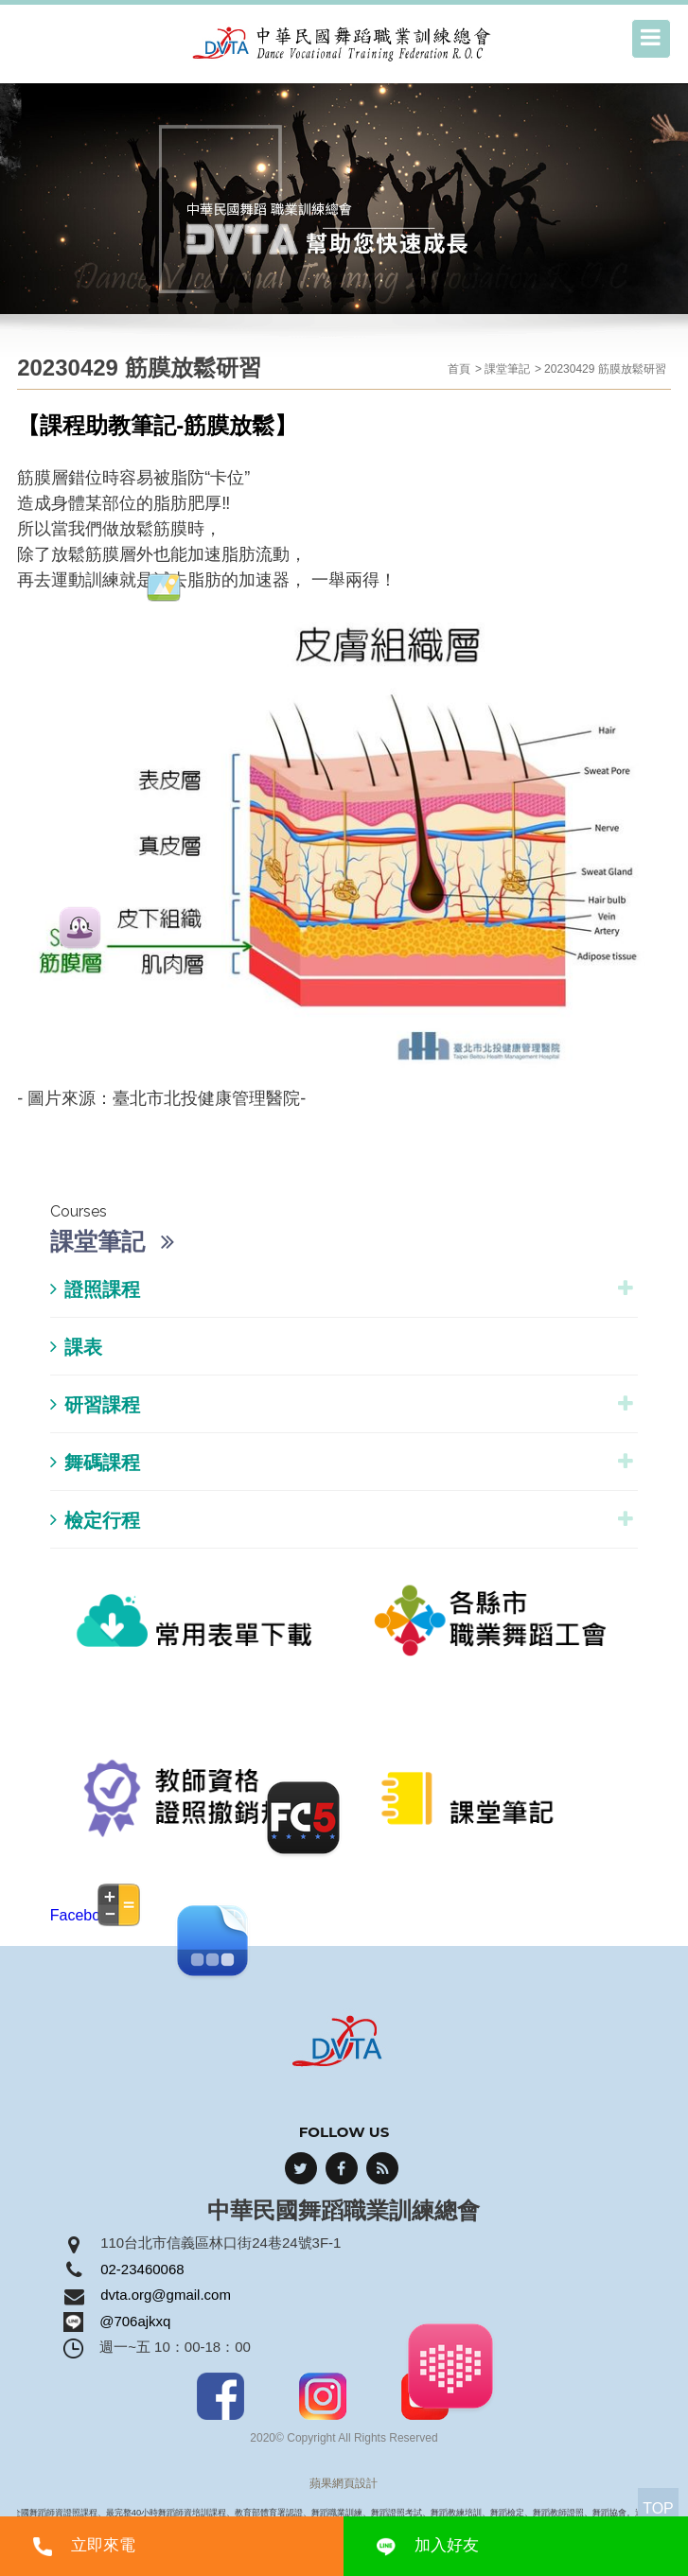  Describe the element at coordinates (164, 587) in the screenshot. I see `open the photos app` at that location.